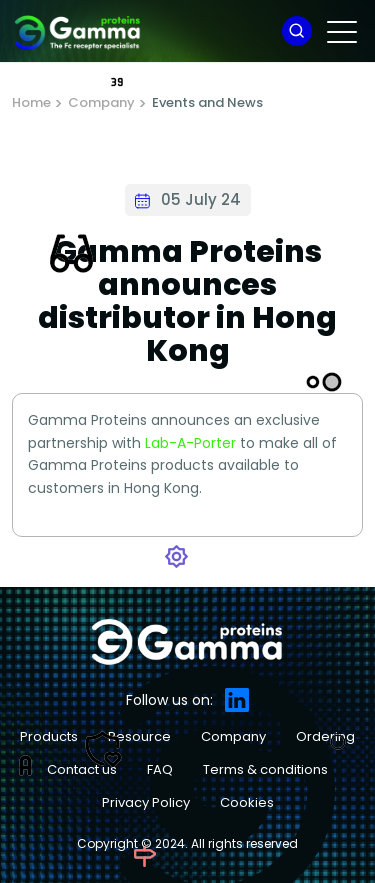 The height and width of the screenshot is (883, 375). What do you see at coordinates (102, 748) in the screenshot?
I see `enable health data protection` at bounding box center [102, 748].